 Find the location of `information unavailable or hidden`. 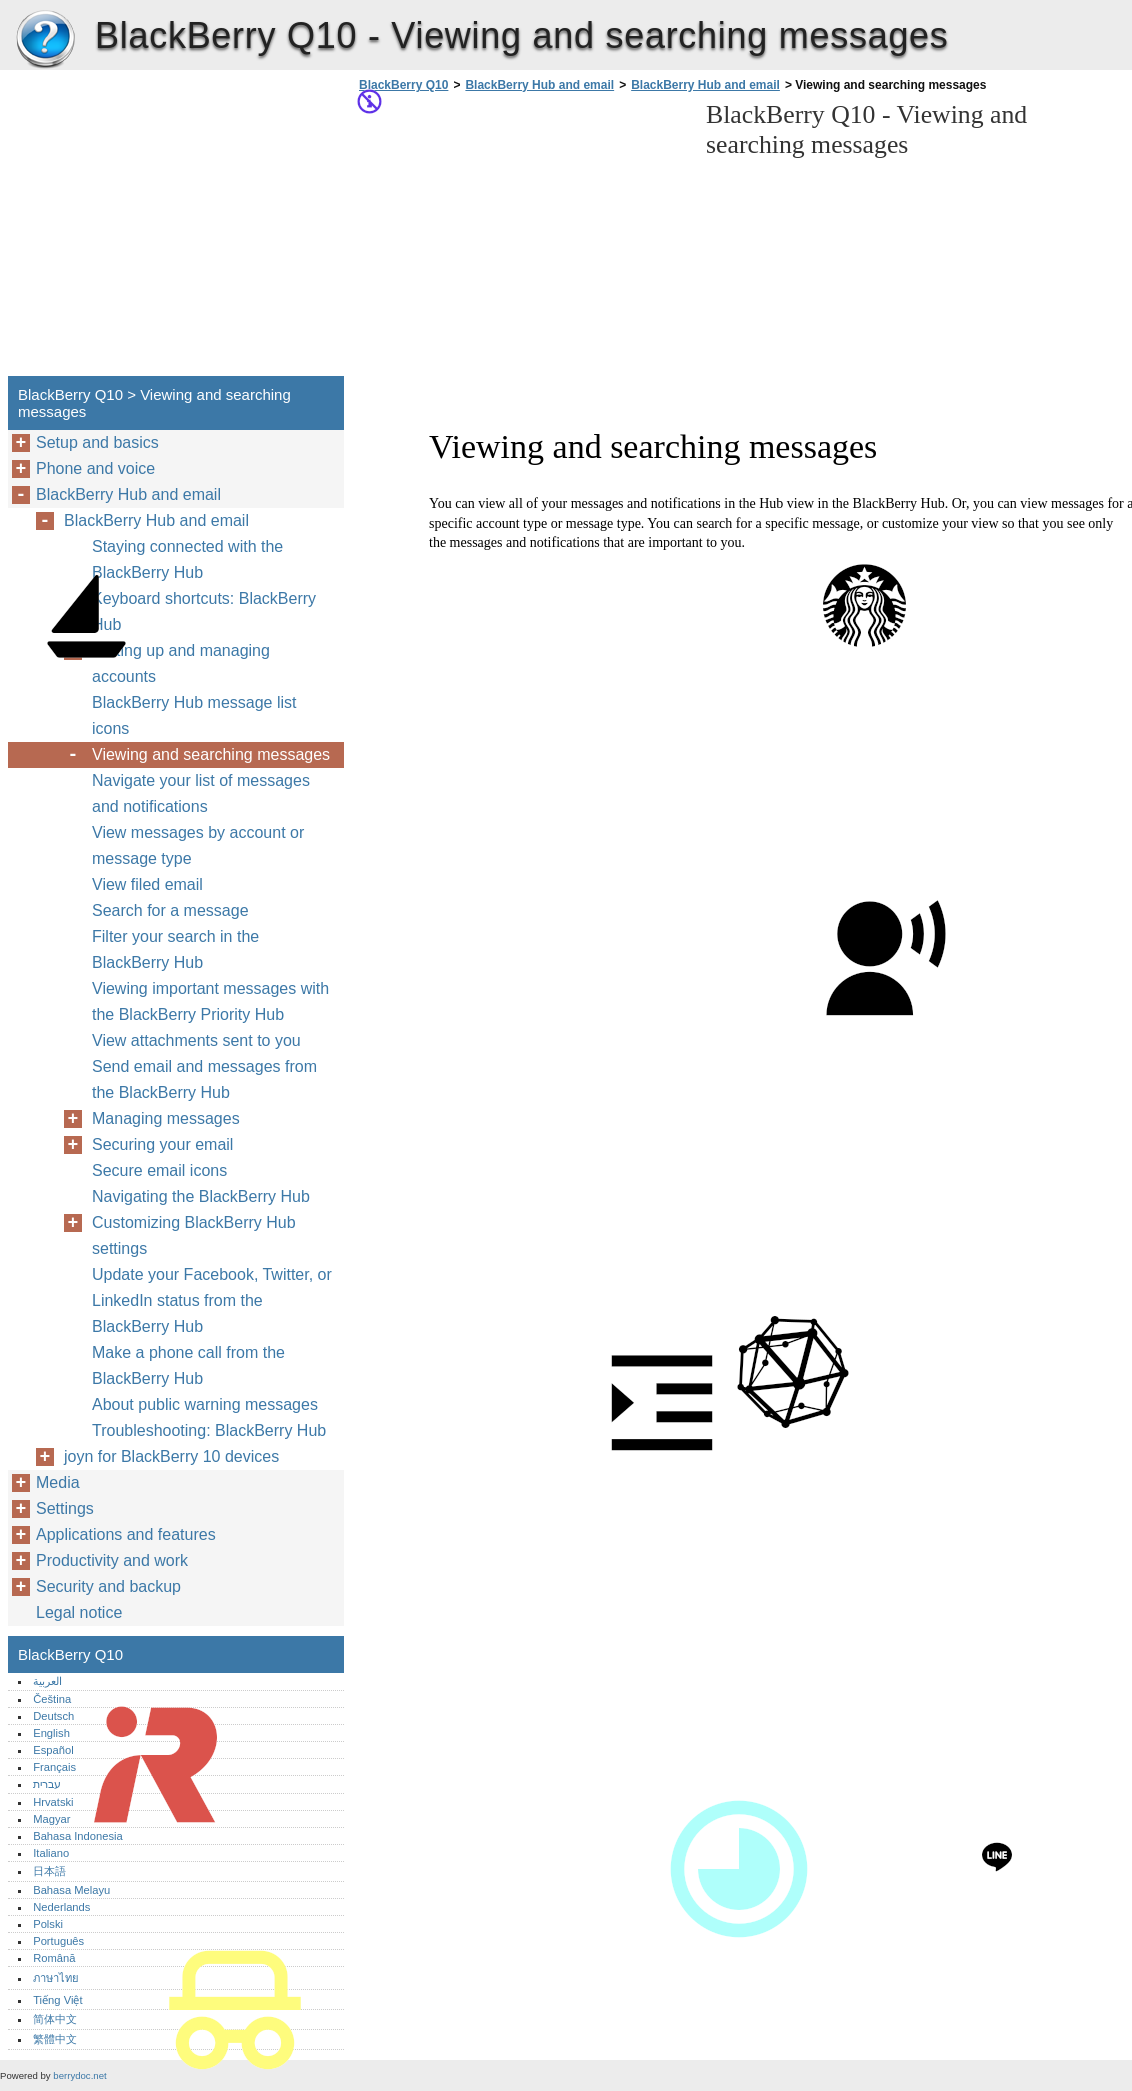

information unavailable or hidden is located at coordinates (369, 101).